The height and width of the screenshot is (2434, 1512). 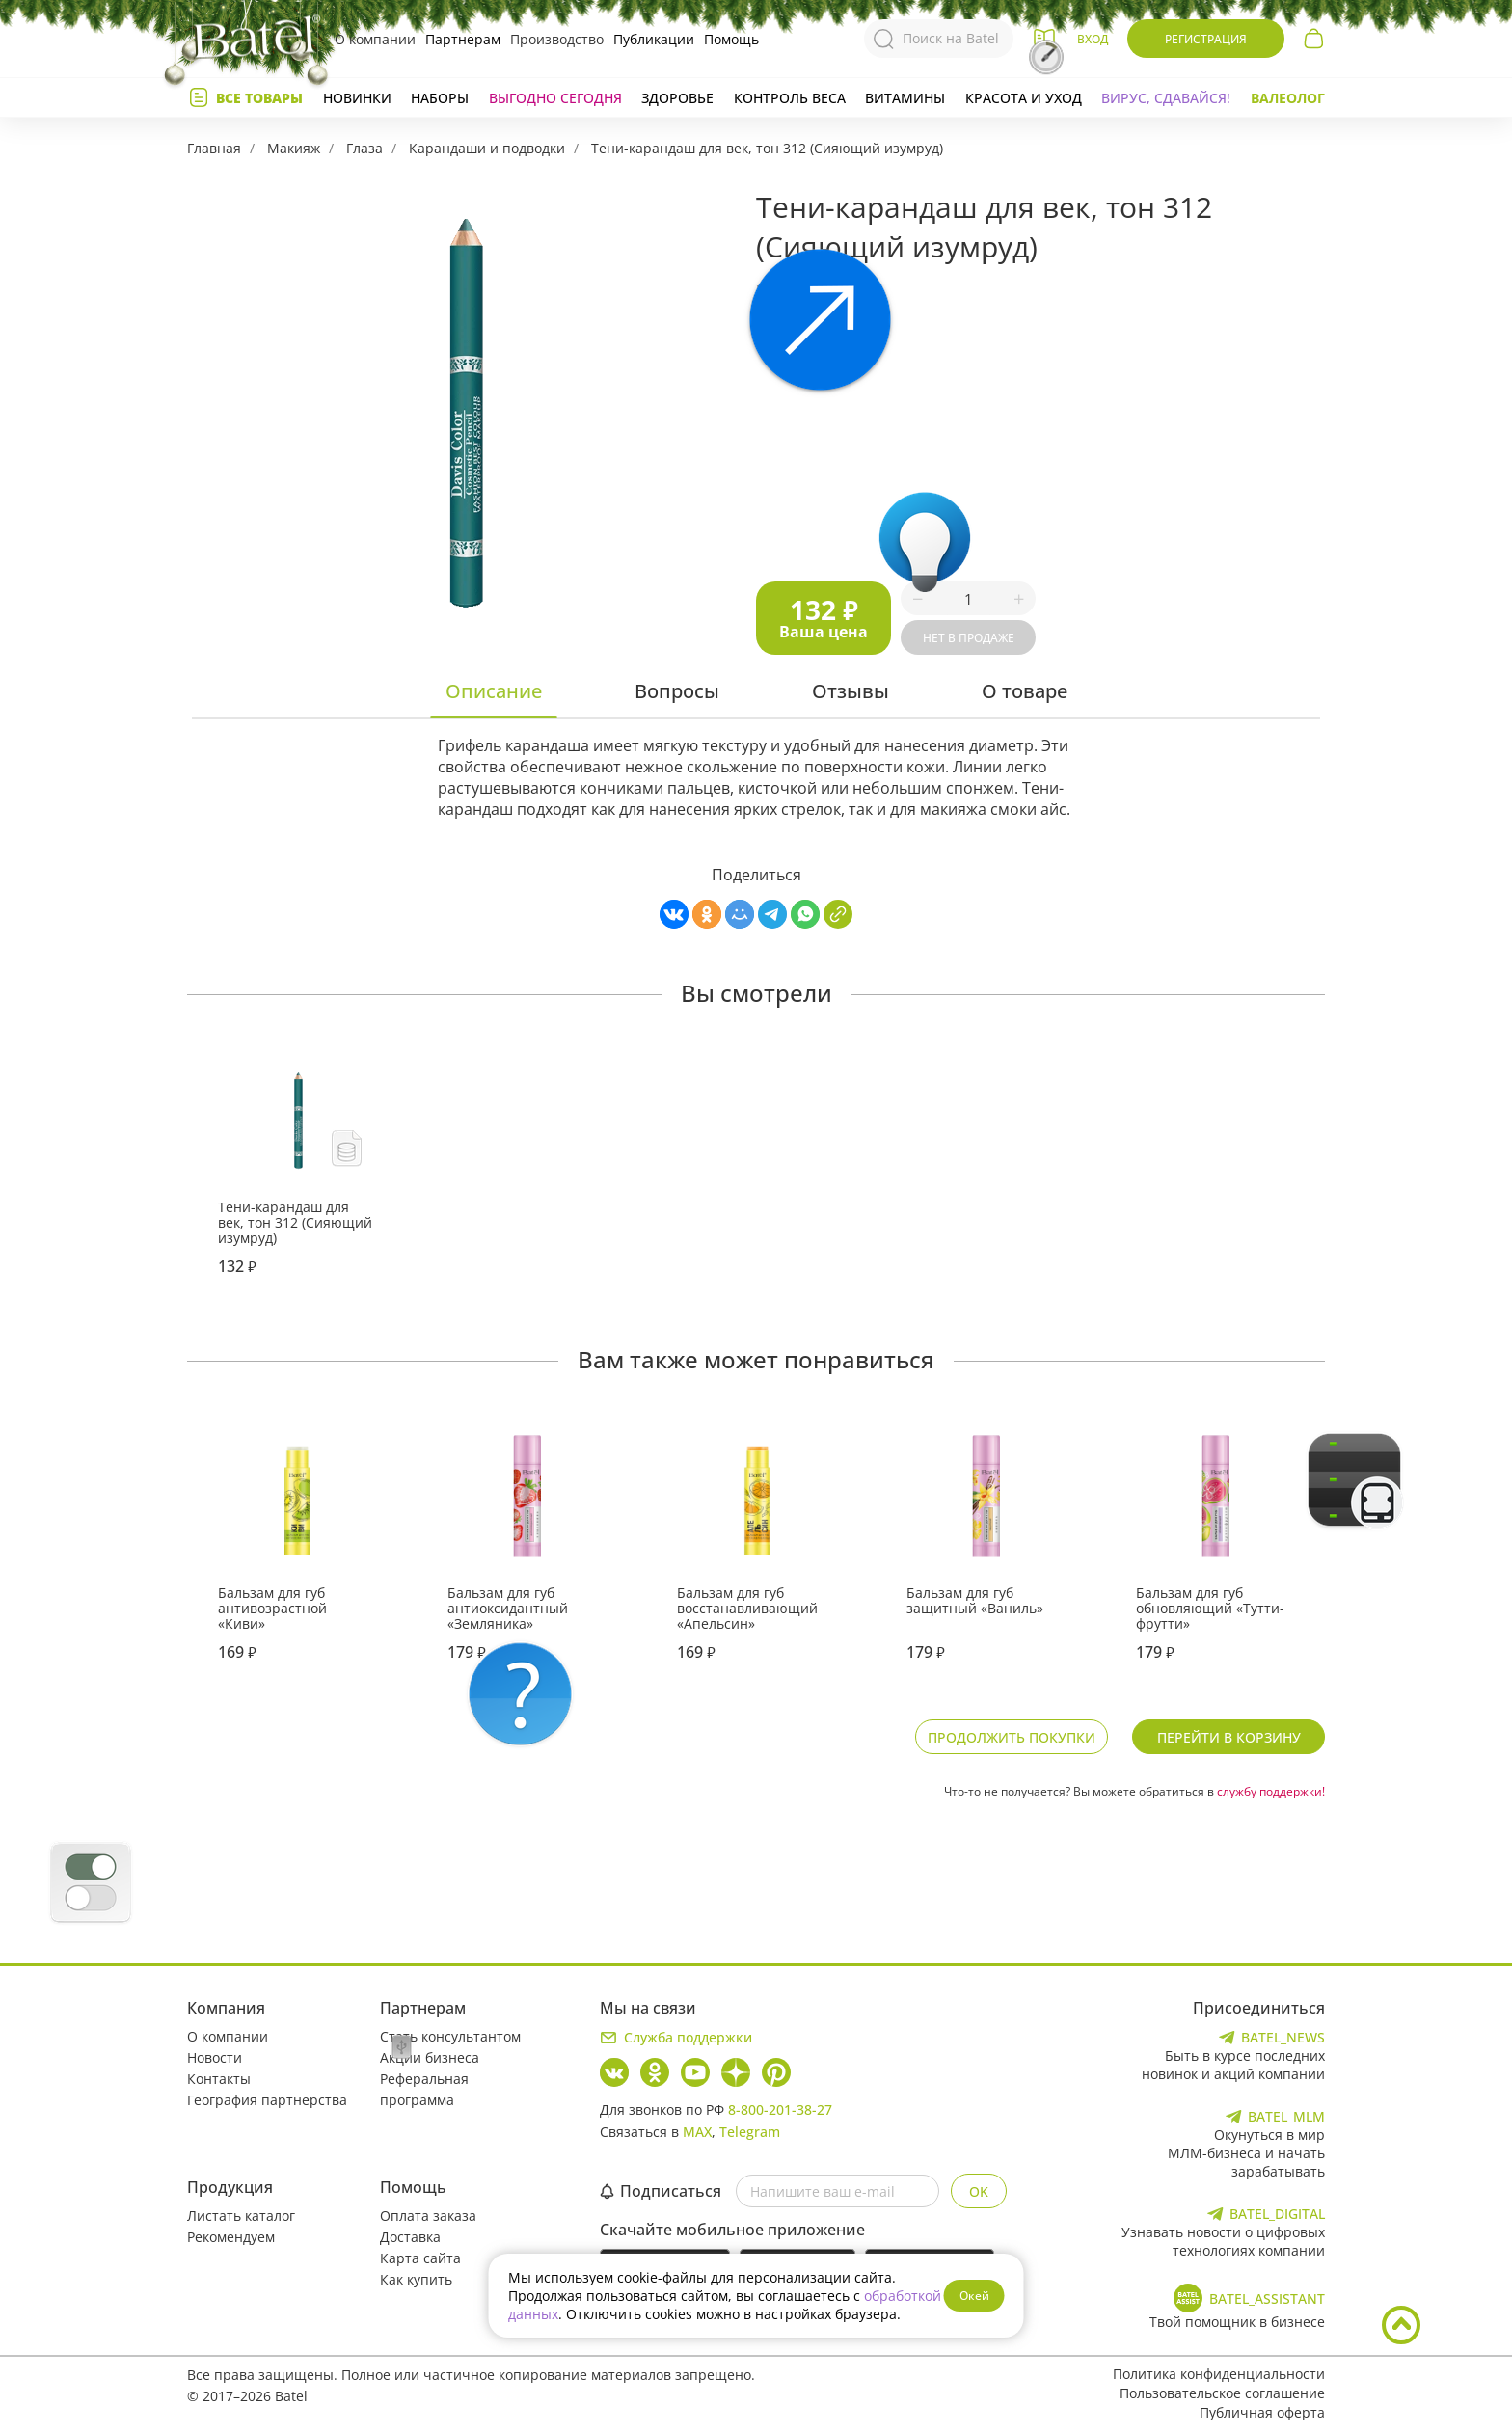 What do you see at coordinates (925, 542) in the screenshot?
I see `open the tips app for helpful hints and tutorials` at bounding box center [925, 542].